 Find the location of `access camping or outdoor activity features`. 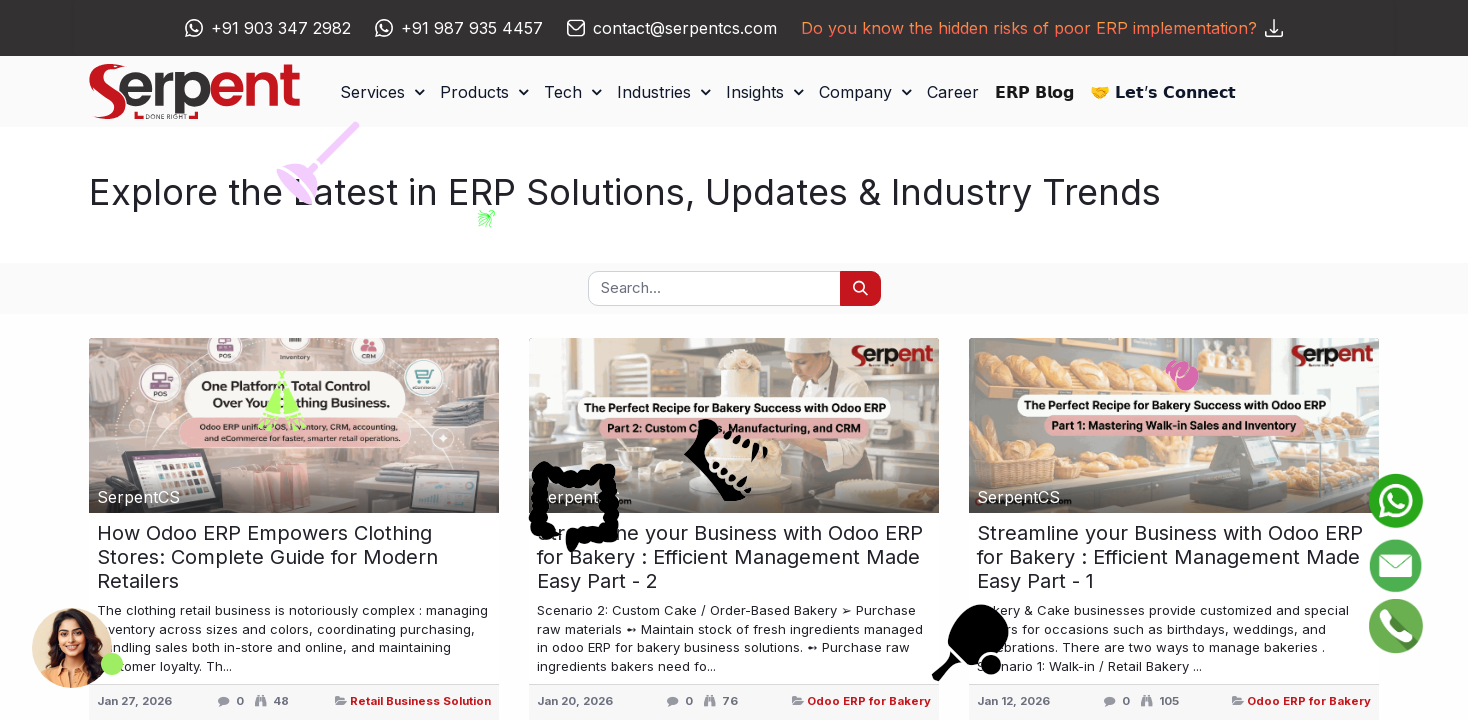

access camping or outdoor activity features is located at coordinates (282, 401).